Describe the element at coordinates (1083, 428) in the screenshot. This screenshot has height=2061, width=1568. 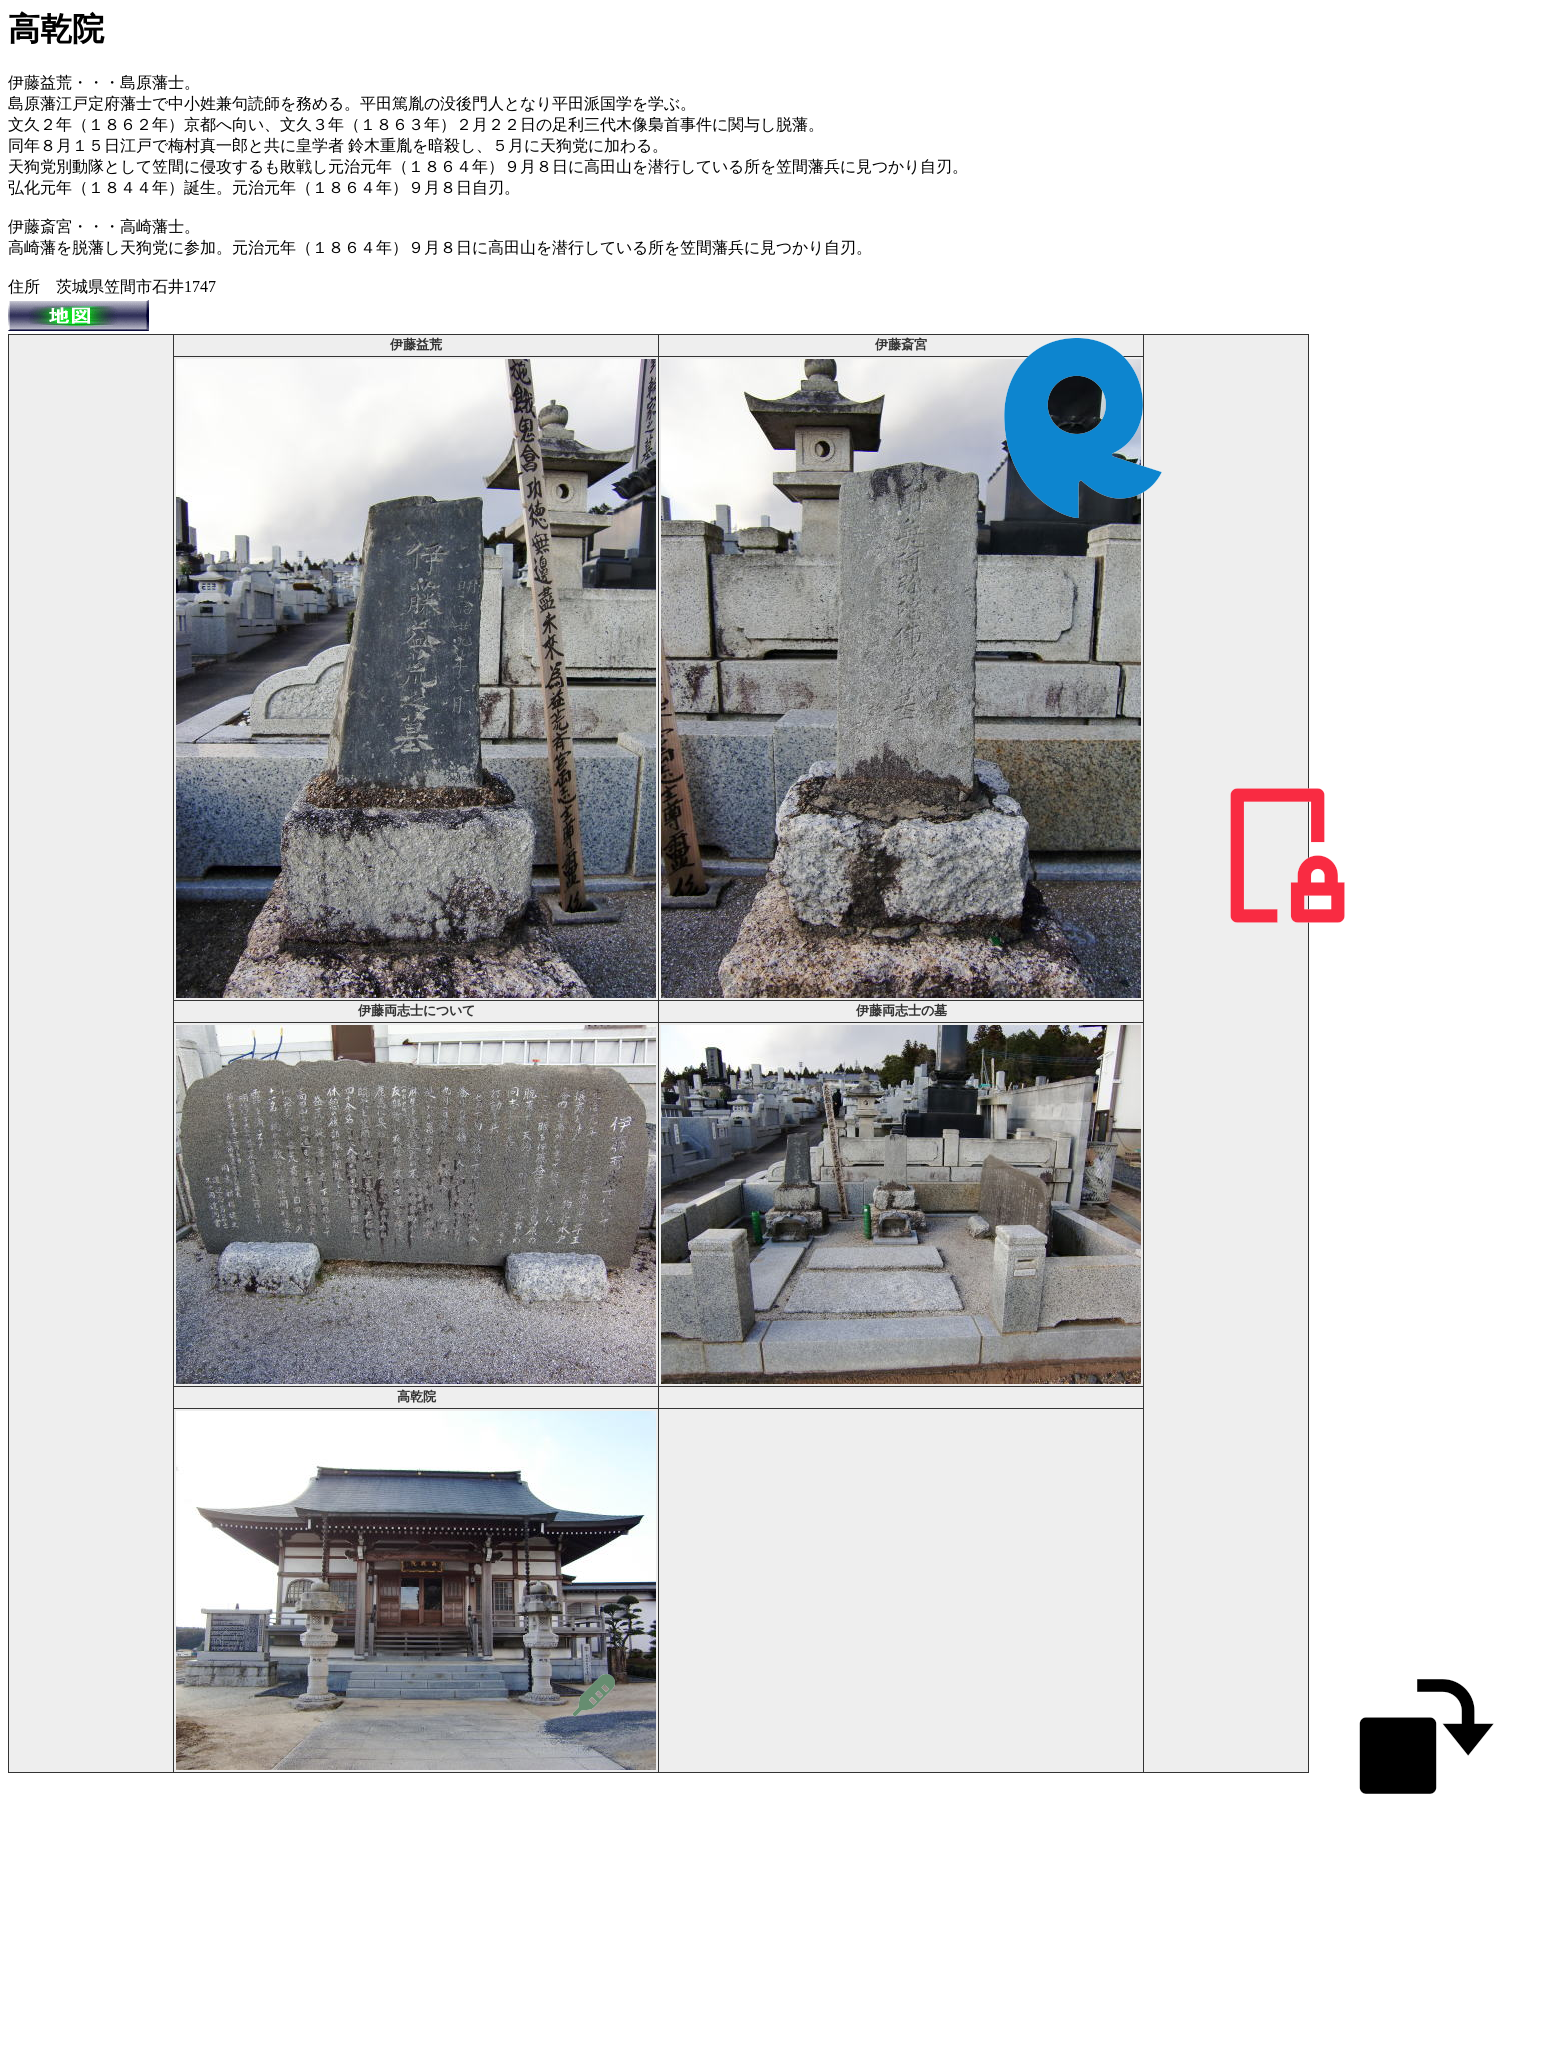
I see `open the Rapid API platform` at that location.